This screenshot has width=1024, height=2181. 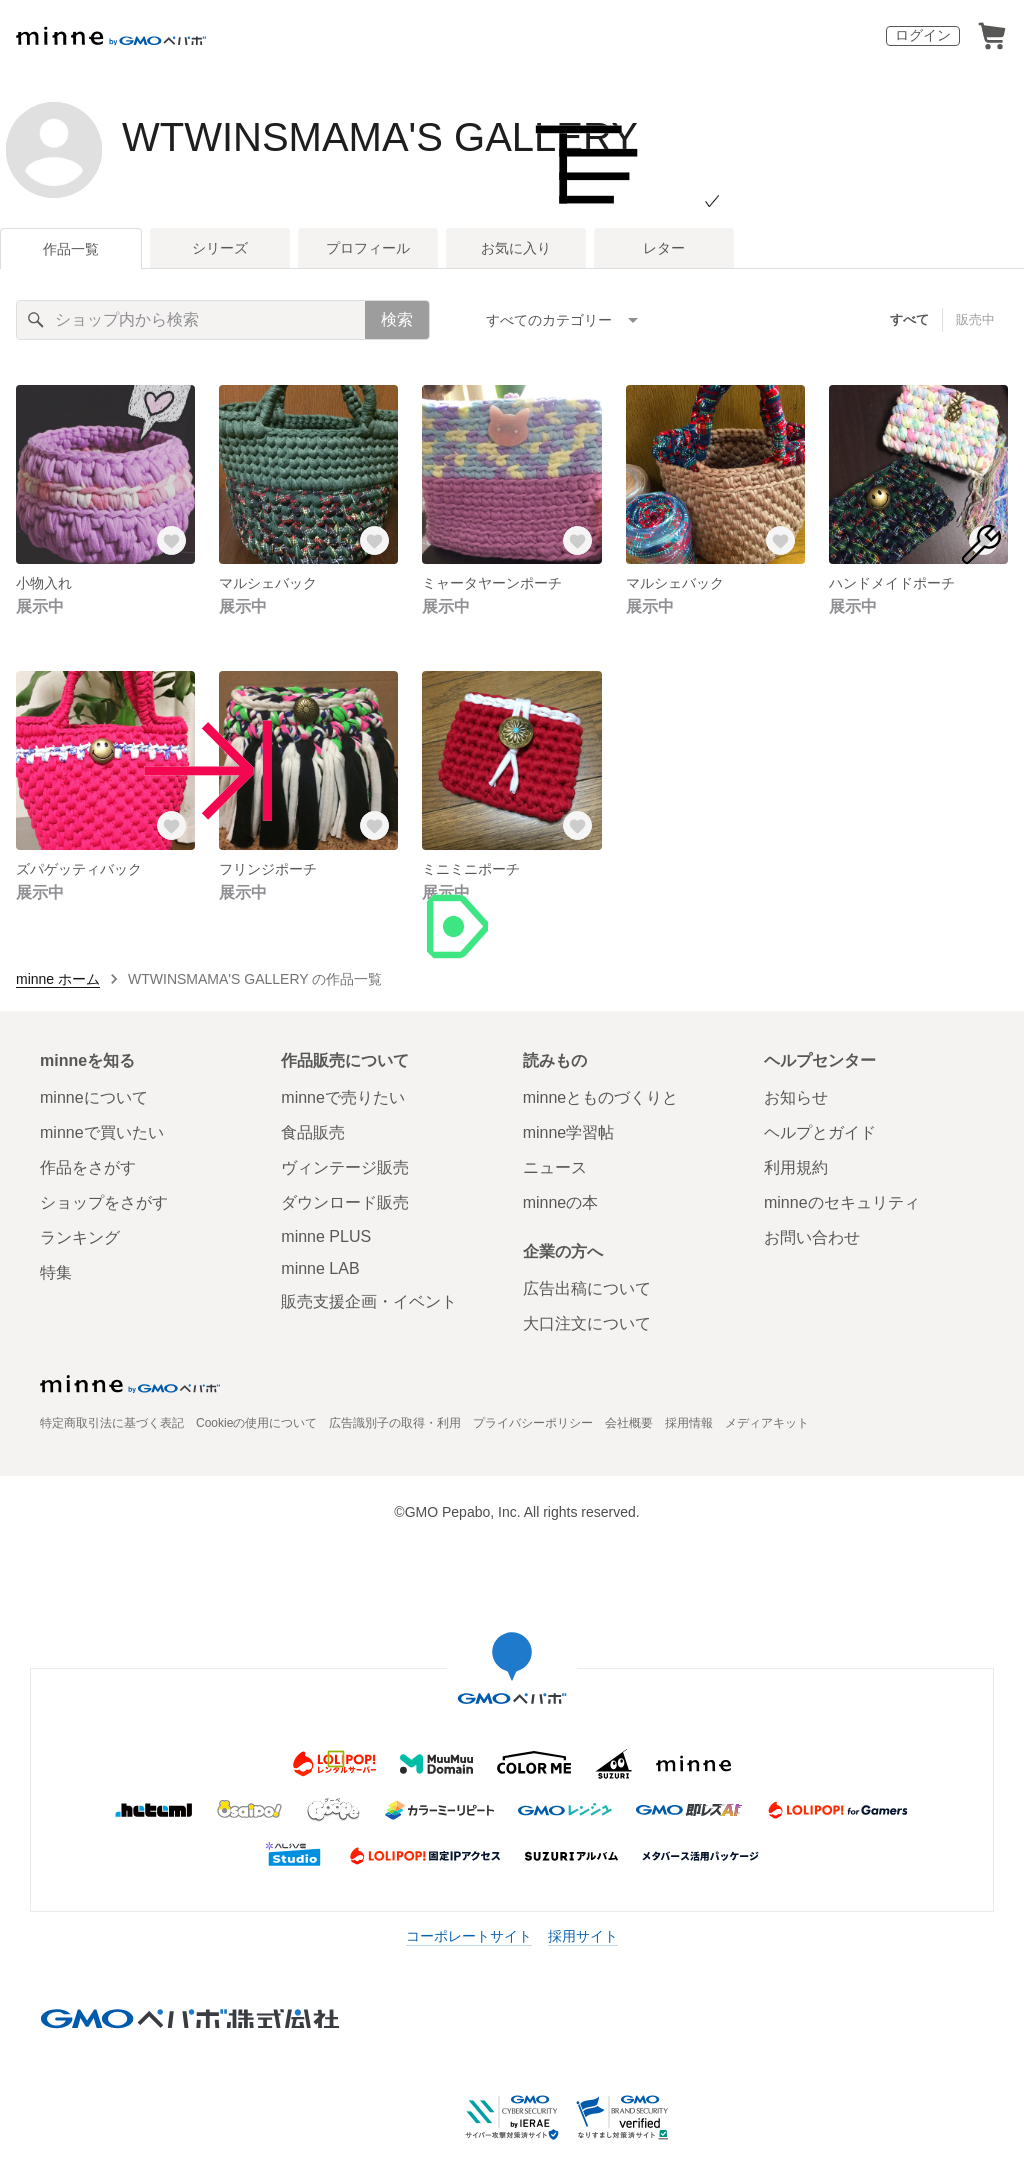 I want to click on view or edit object properties, so click(x=981, y=544).